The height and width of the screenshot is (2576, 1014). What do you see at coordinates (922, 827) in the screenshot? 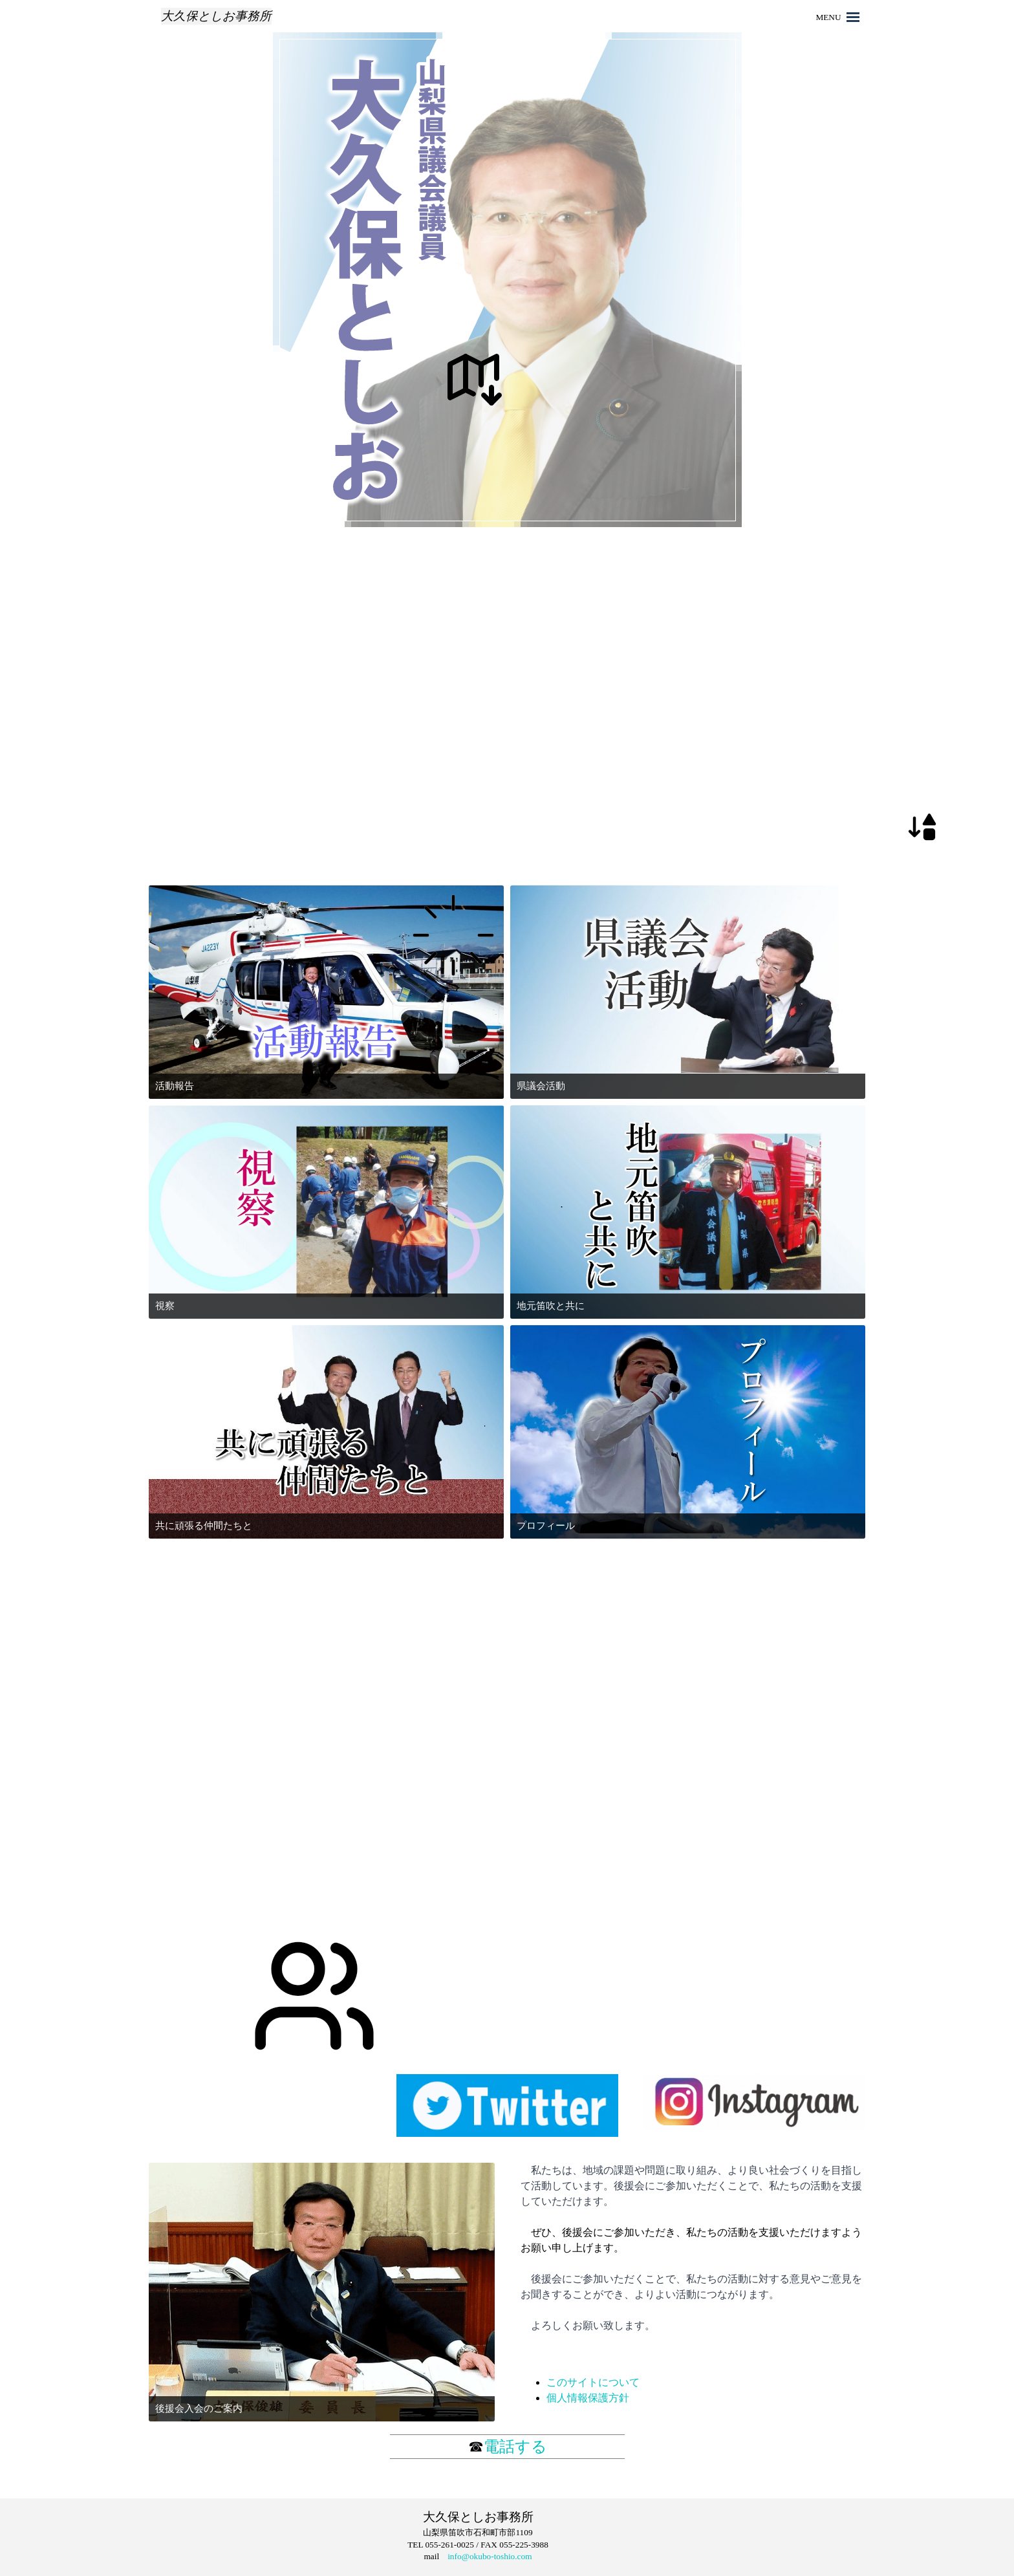
I see `sort items by shape in descending order` at bounding box center [922, 827].